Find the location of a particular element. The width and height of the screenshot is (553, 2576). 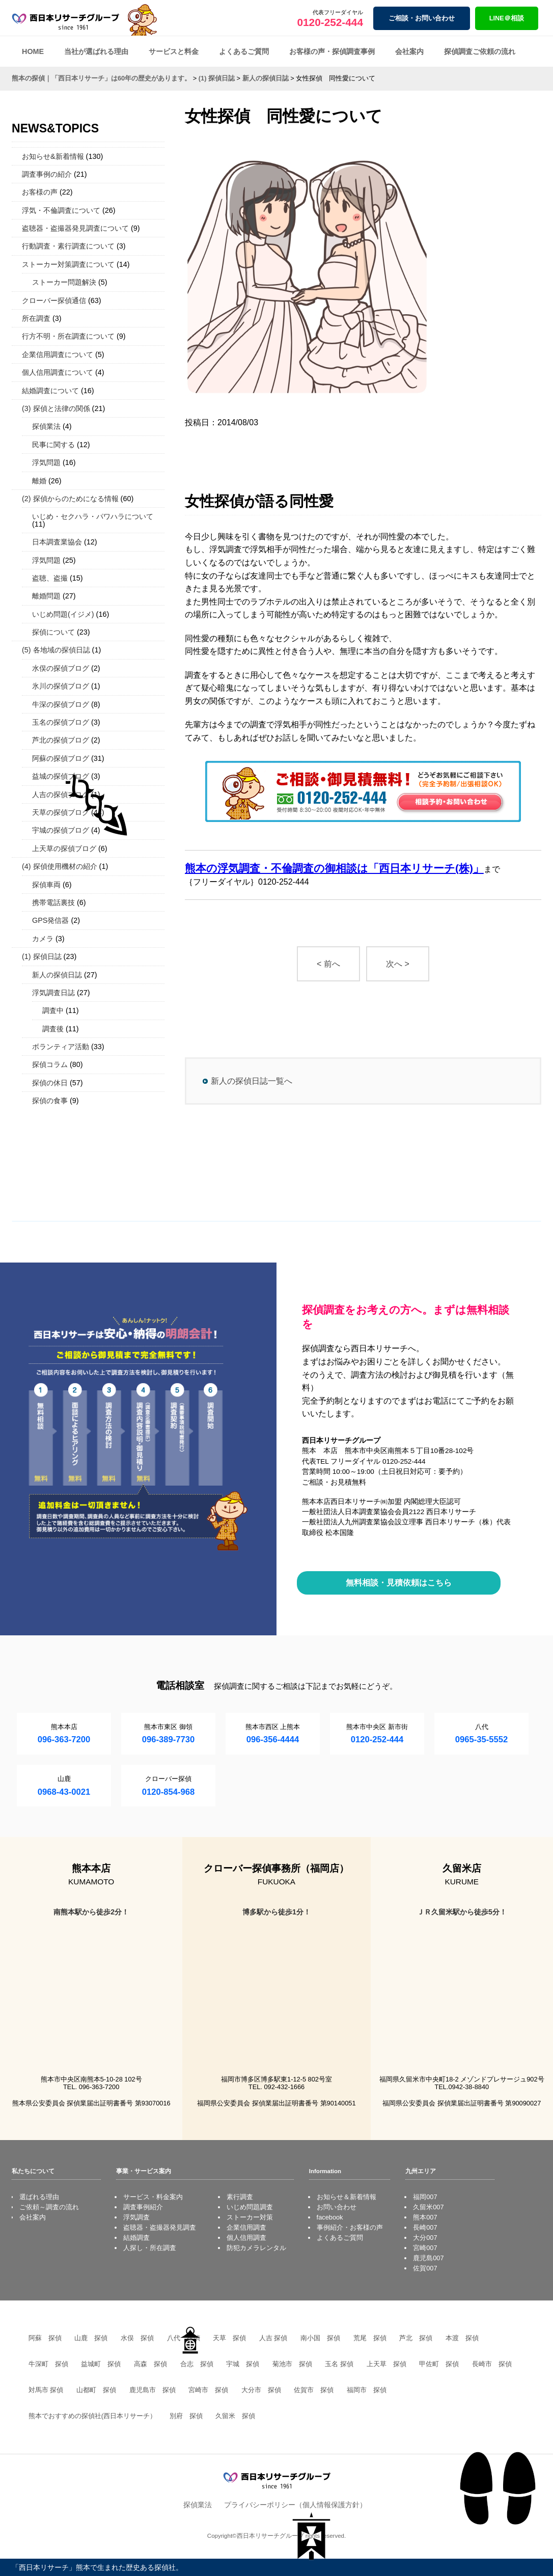

view guild or clan banner is located at coordinates (311, 2536).